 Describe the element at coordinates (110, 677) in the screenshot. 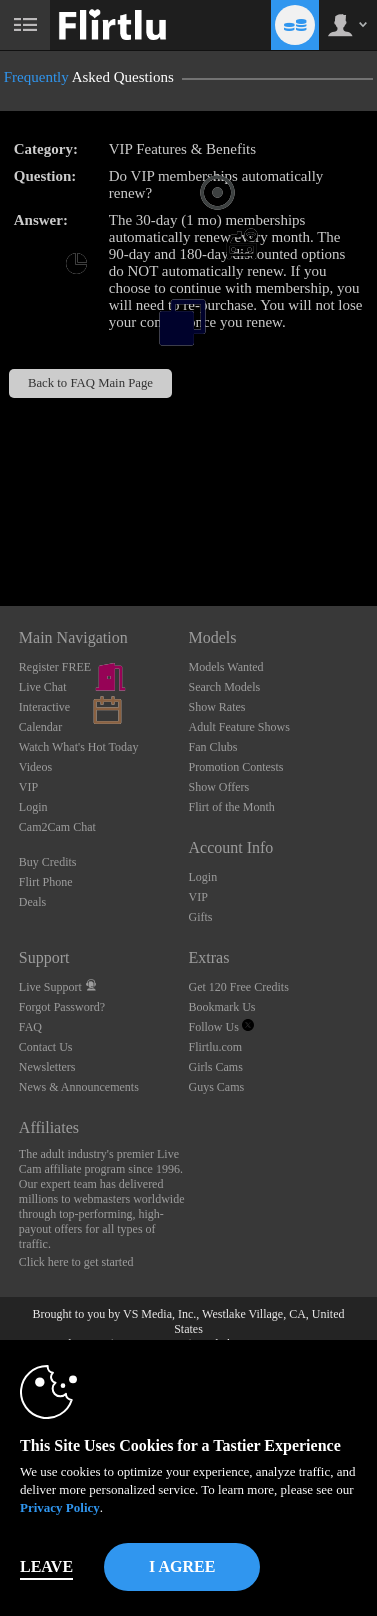

I see `log out or exit the application` at that location.